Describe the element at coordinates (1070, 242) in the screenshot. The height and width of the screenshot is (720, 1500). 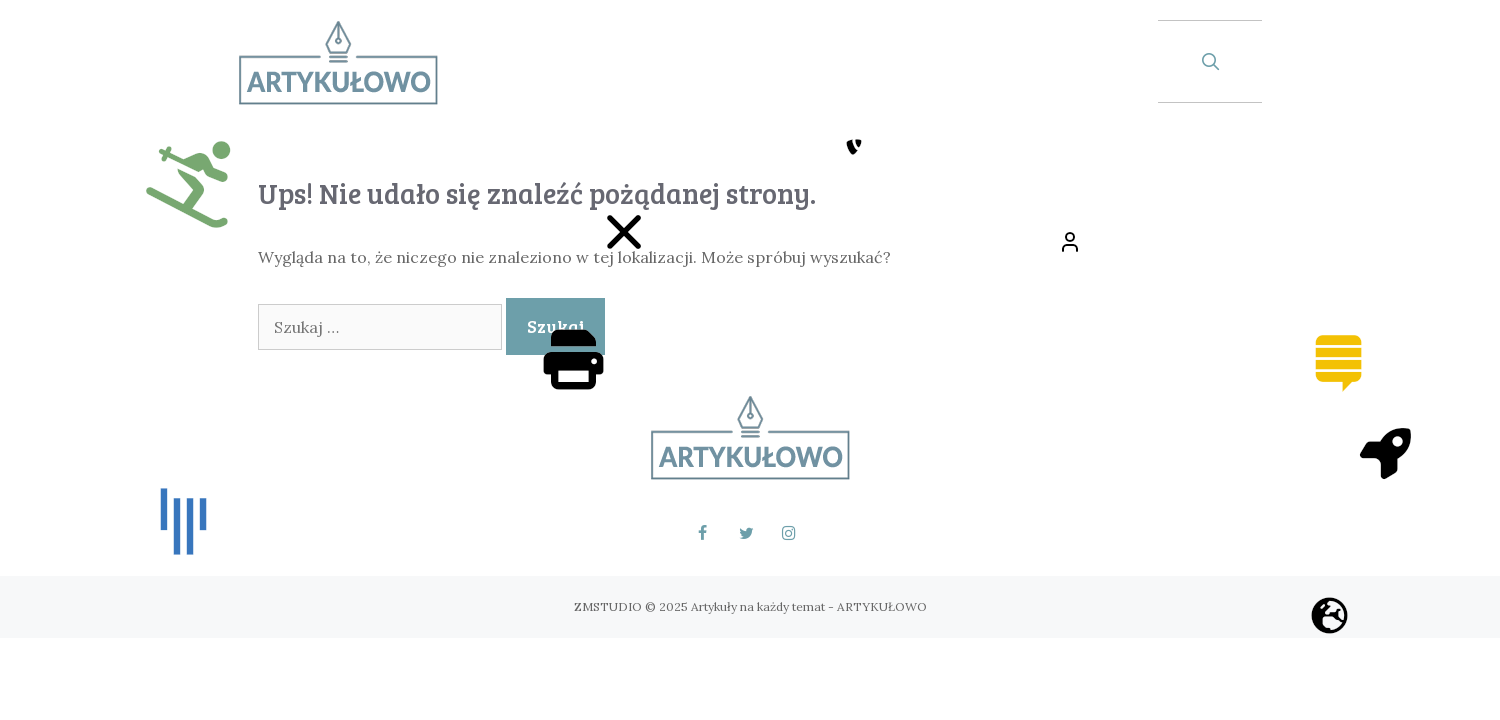
I see `view your profile` at that location.